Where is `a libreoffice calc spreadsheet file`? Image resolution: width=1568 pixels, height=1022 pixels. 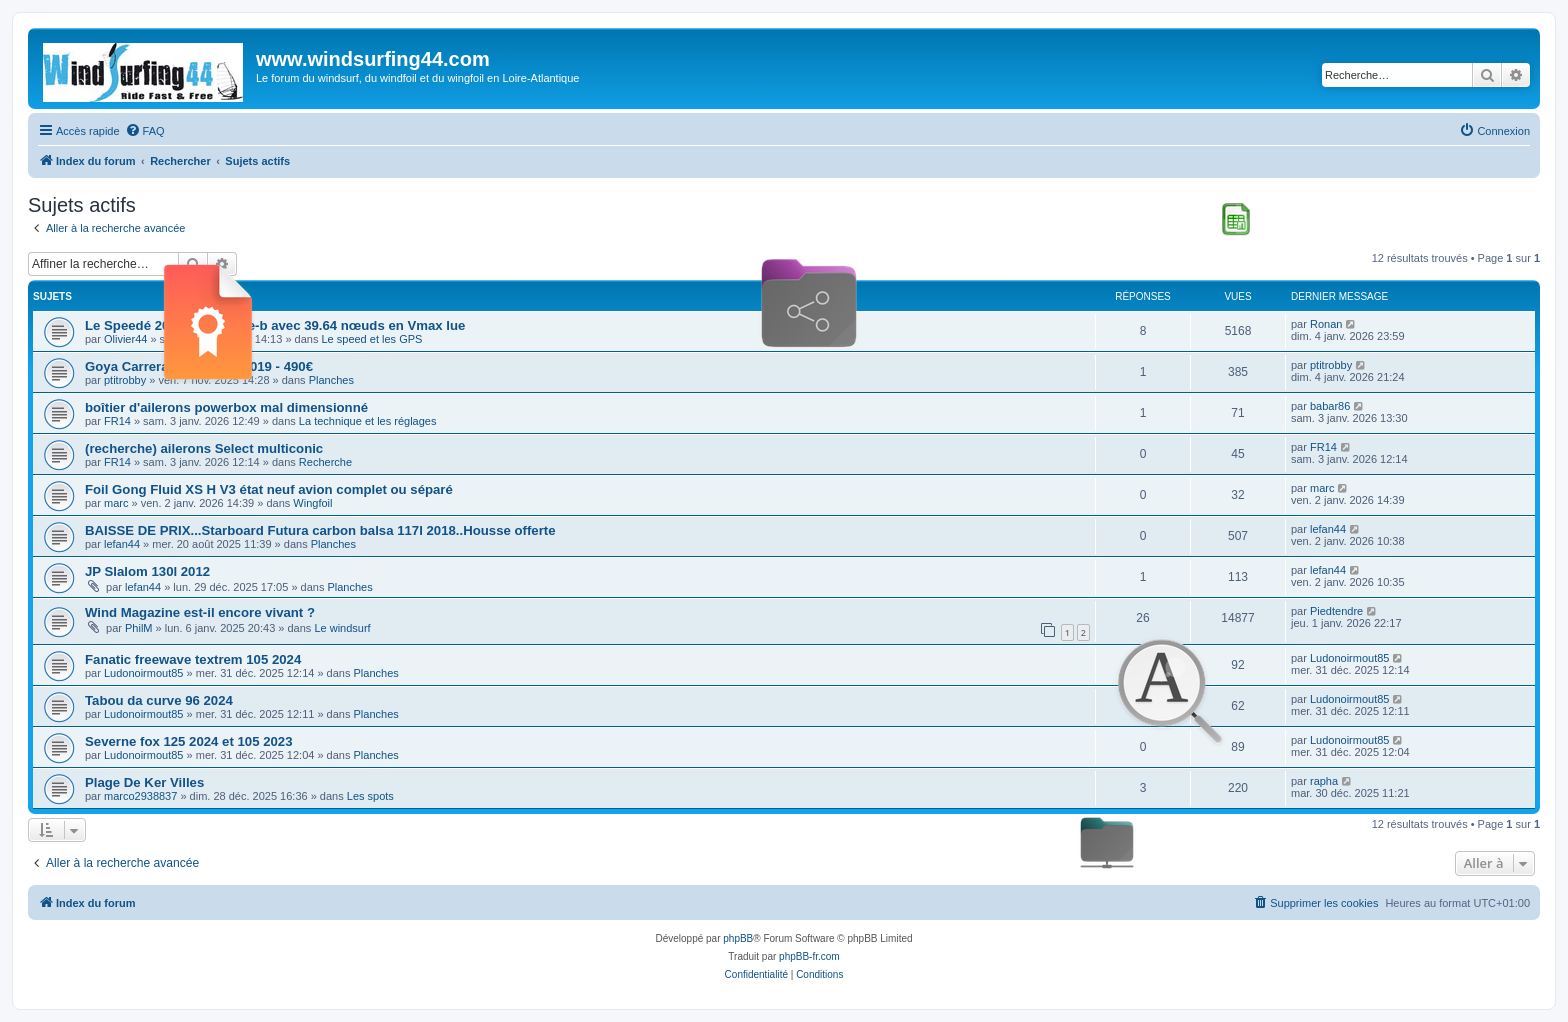 a libreoffice calc spreadsheet file is located at coordinates (1236, 219).